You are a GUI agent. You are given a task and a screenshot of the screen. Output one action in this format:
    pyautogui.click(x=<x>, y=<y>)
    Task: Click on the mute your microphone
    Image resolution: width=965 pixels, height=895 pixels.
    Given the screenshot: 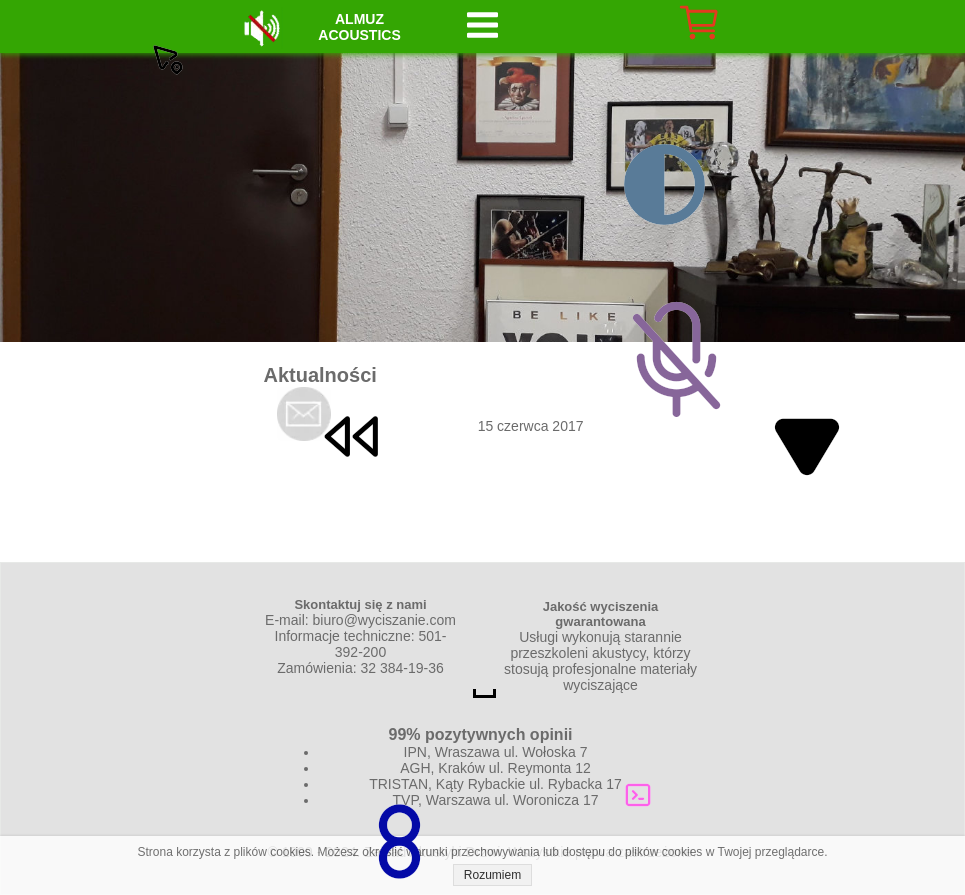 What is the action you would take?
    pyautogui.click(x=676, y=357)
    